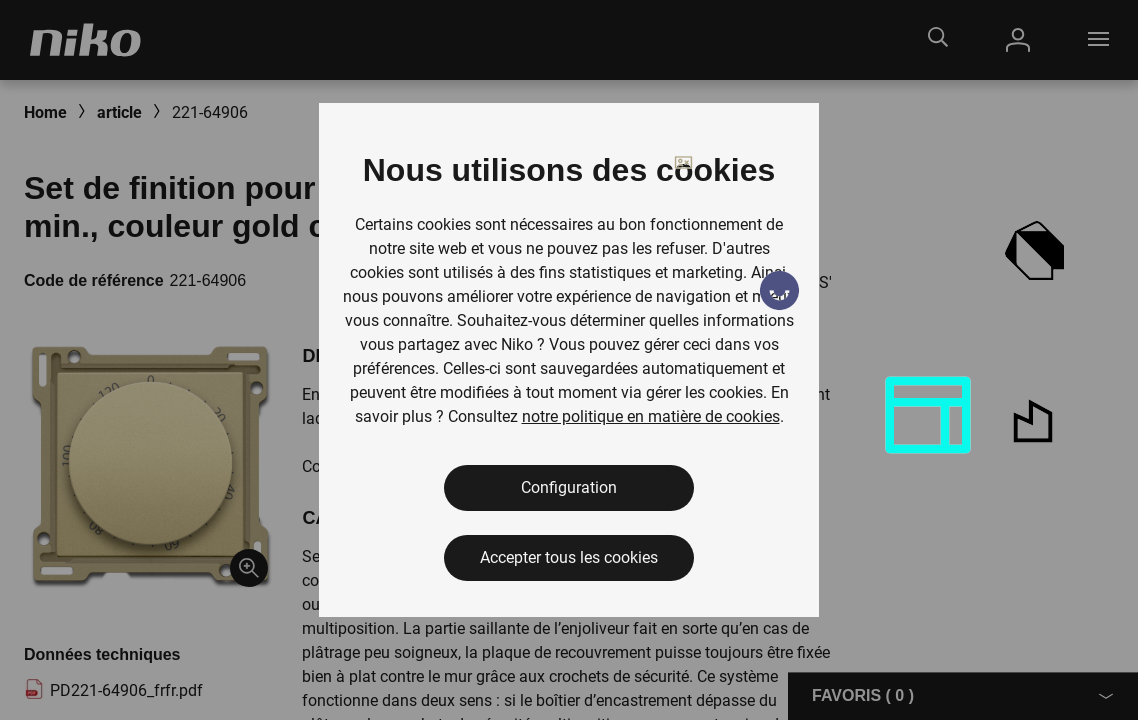 The width and height of the screenshot is (1138, 720). Describe the element at coordinates (928, 415) in the screenshot. I see `switch to two-column layout with header` at that location.